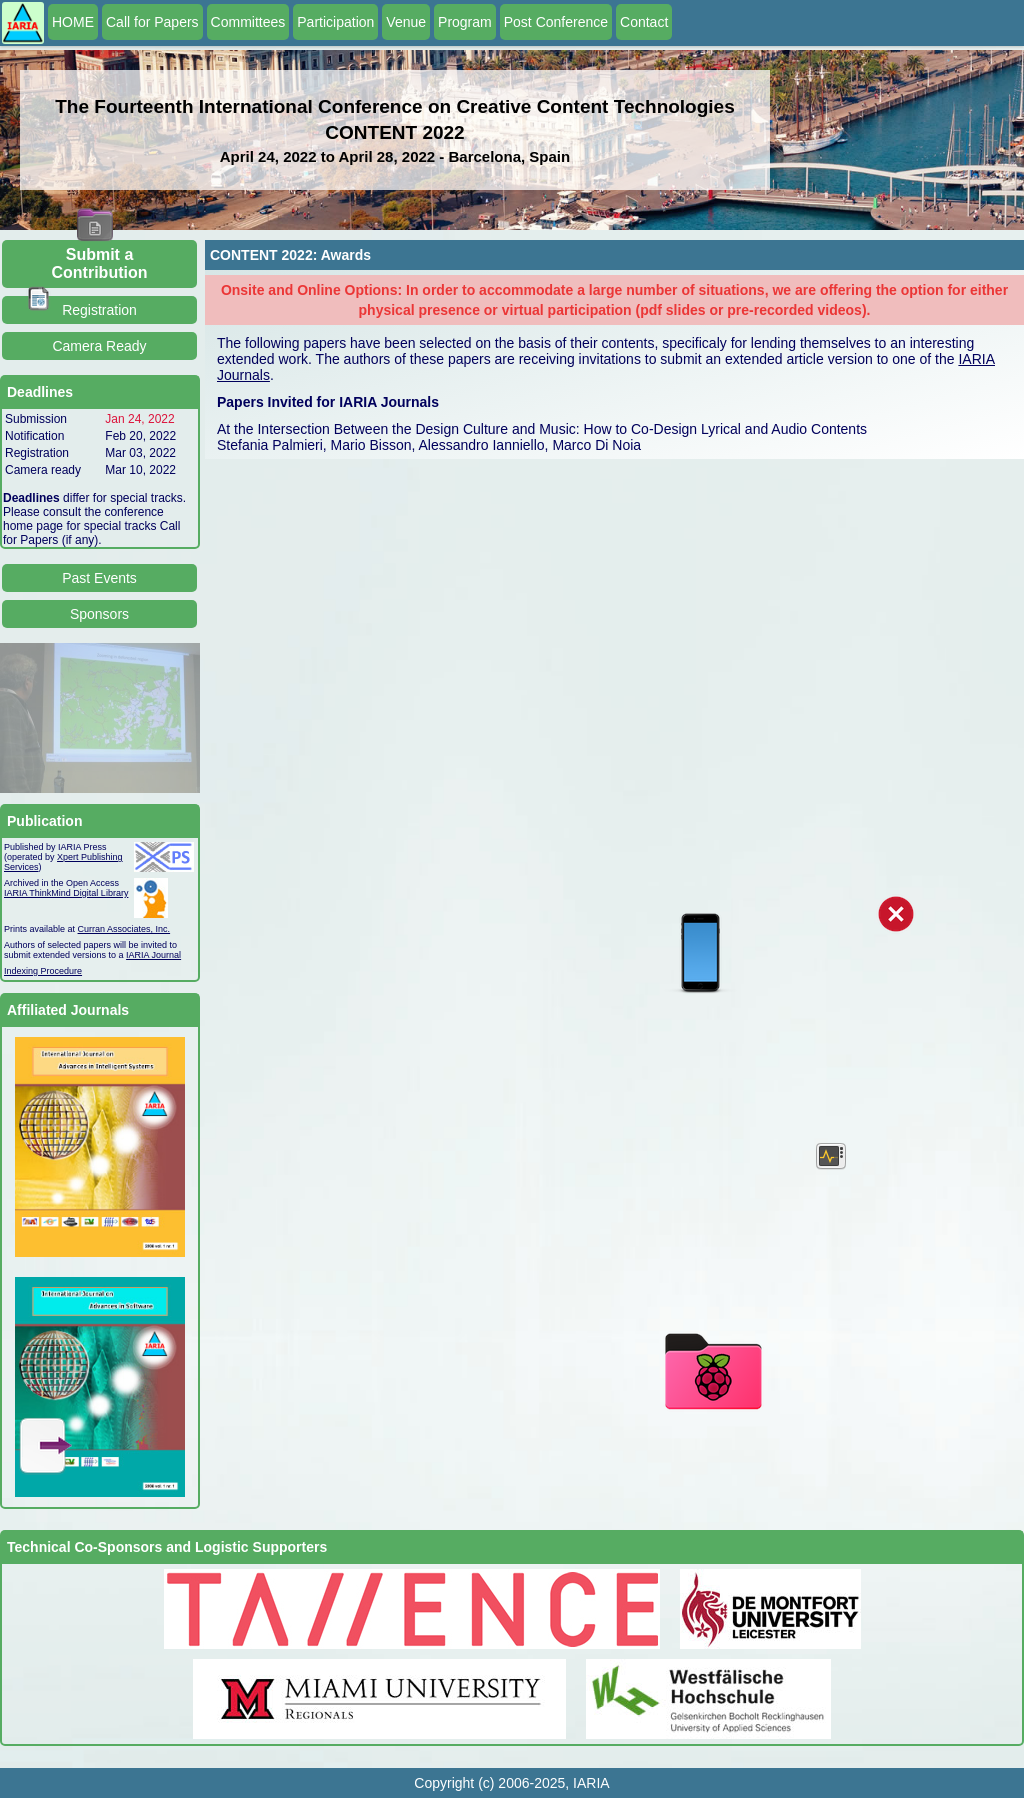 The image size is (1024, 1798). What do you see at coordinates (831, 1156) in the screenshot?
I see `open system monitor application` at bounding box center [831, 1156].